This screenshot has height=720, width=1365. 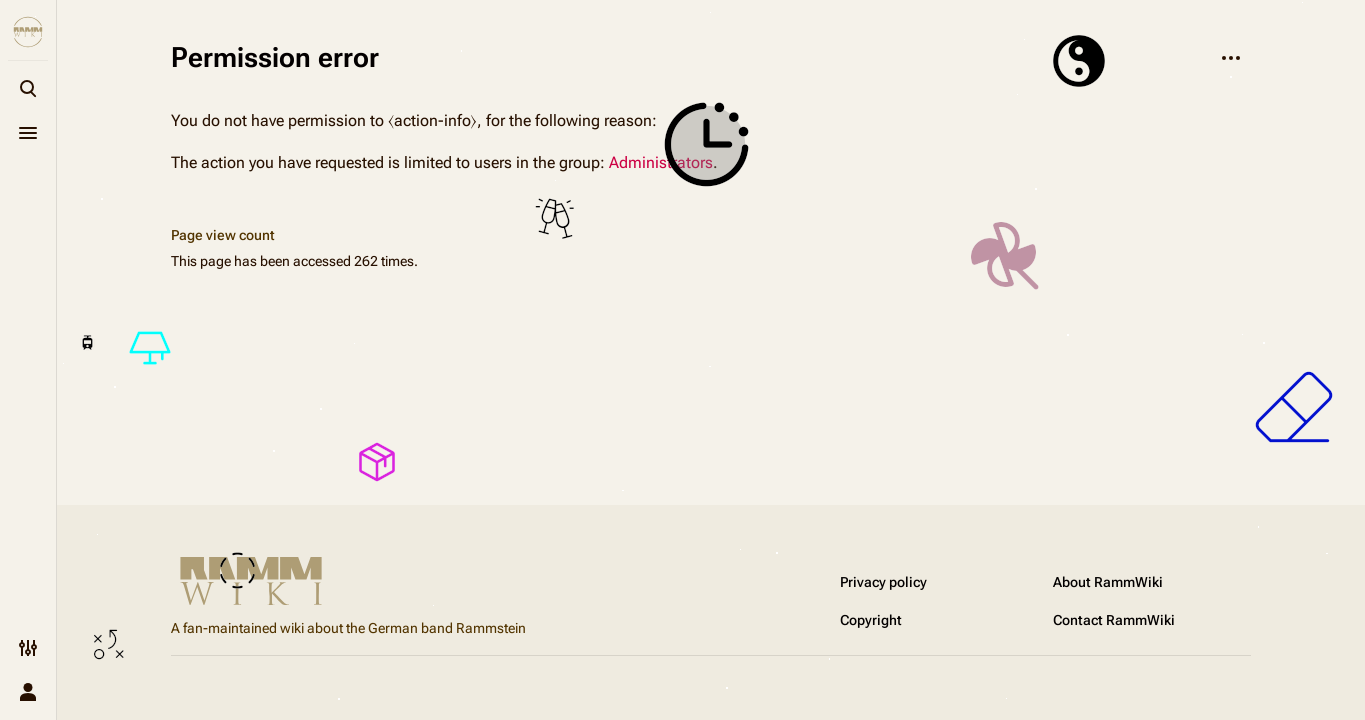 What do you see at coordinates (237, 570) in the screenshot?
I see `indicates loading or processing in progress` at bounding box center [237, 570].